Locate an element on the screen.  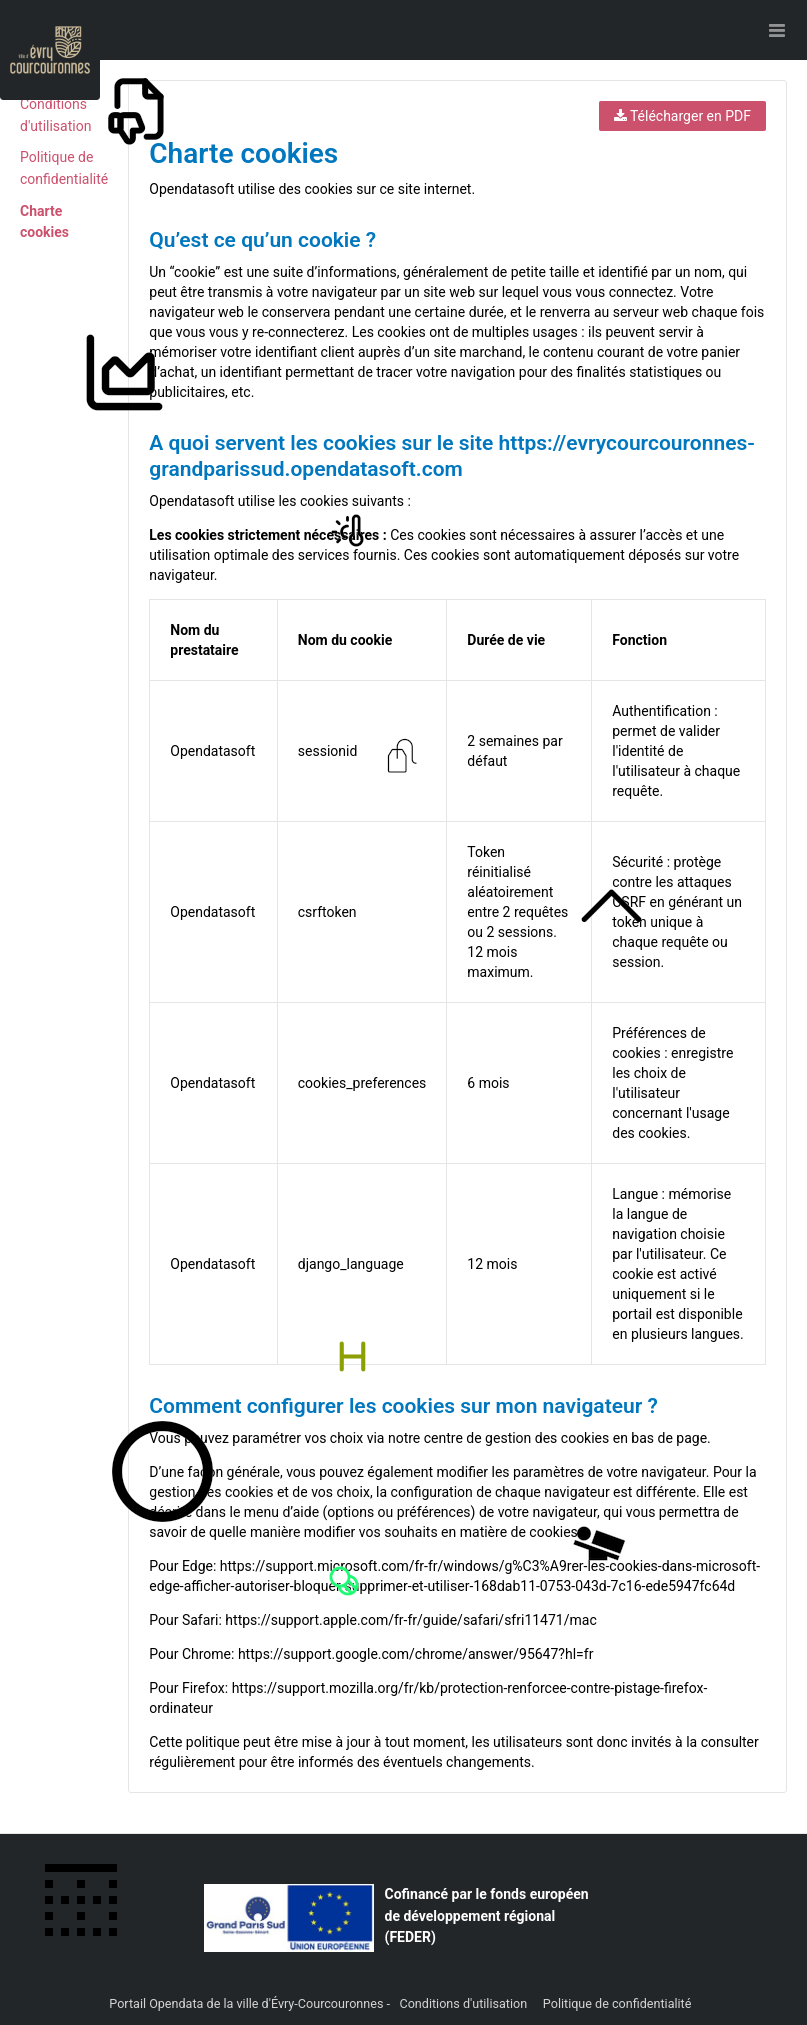
view current outdoor temperature is located at coordinates (347, 530).